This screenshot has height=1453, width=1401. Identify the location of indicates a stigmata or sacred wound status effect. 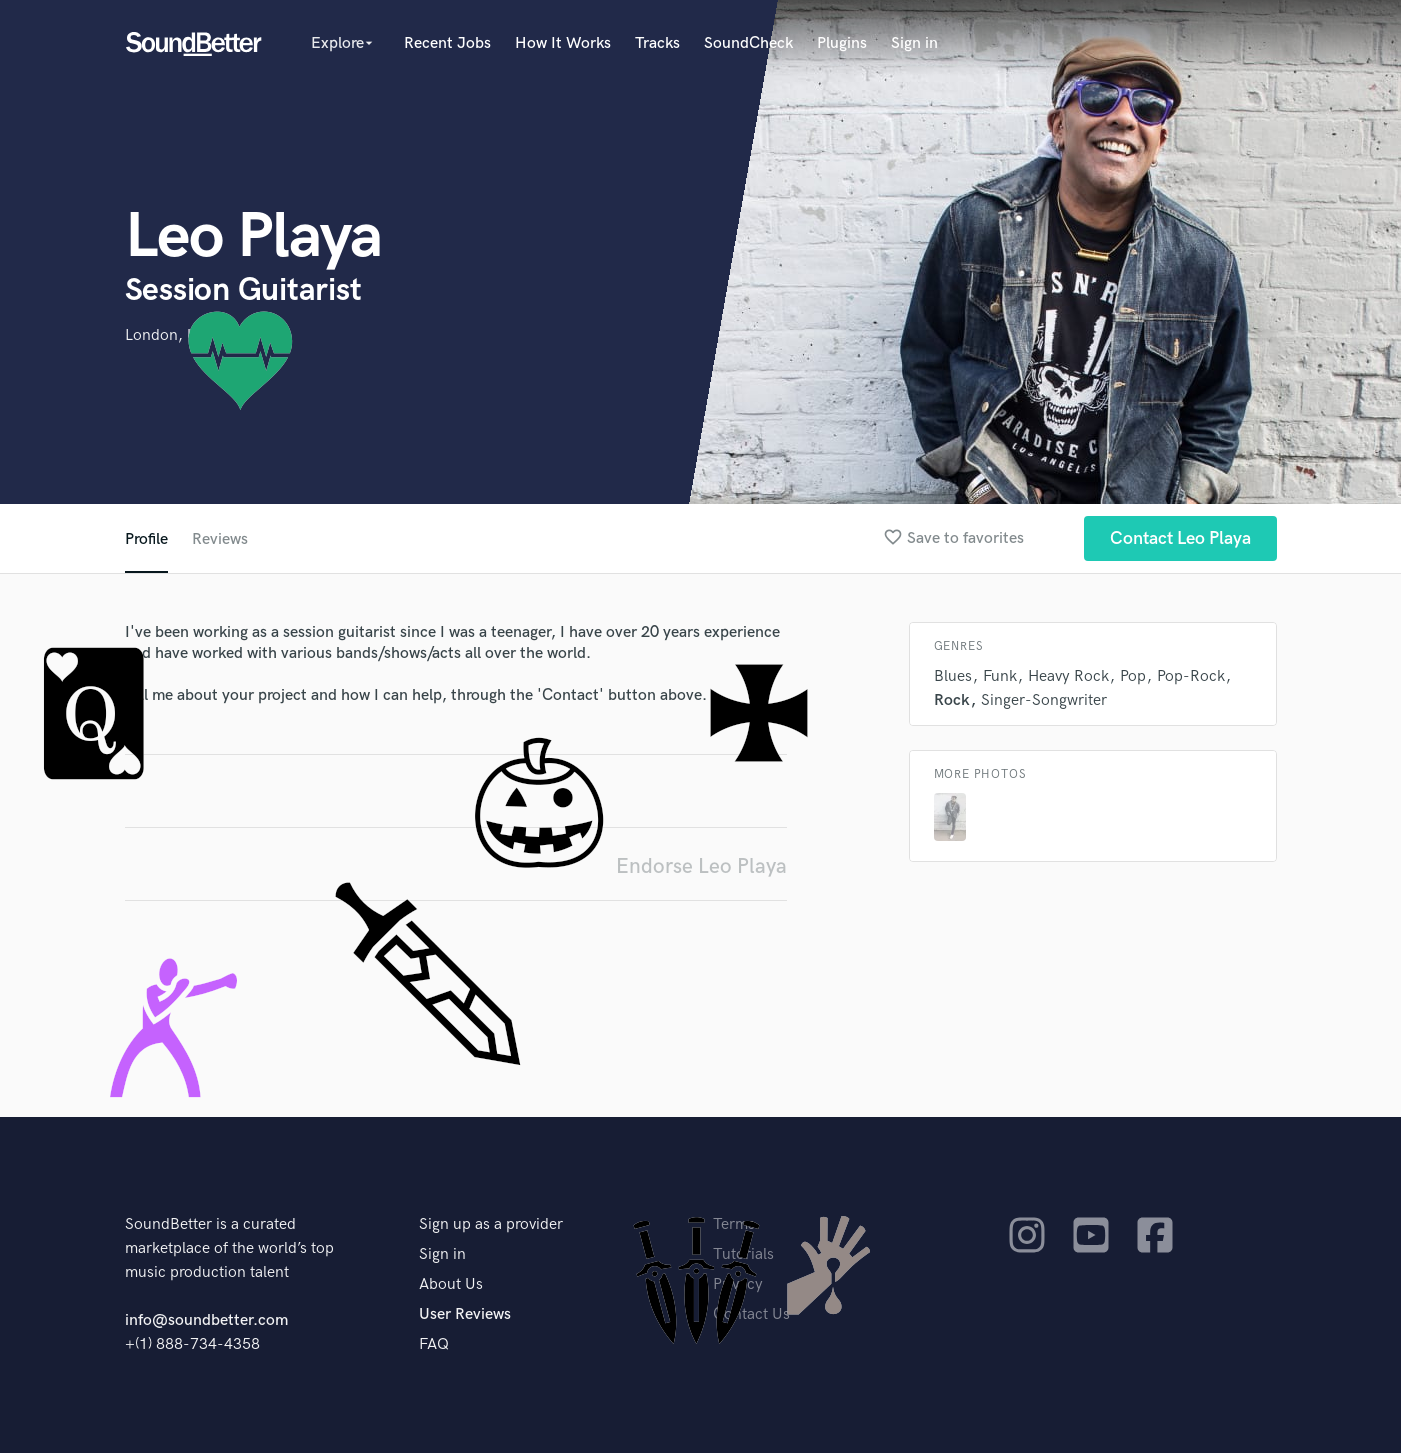
(838, 1265).